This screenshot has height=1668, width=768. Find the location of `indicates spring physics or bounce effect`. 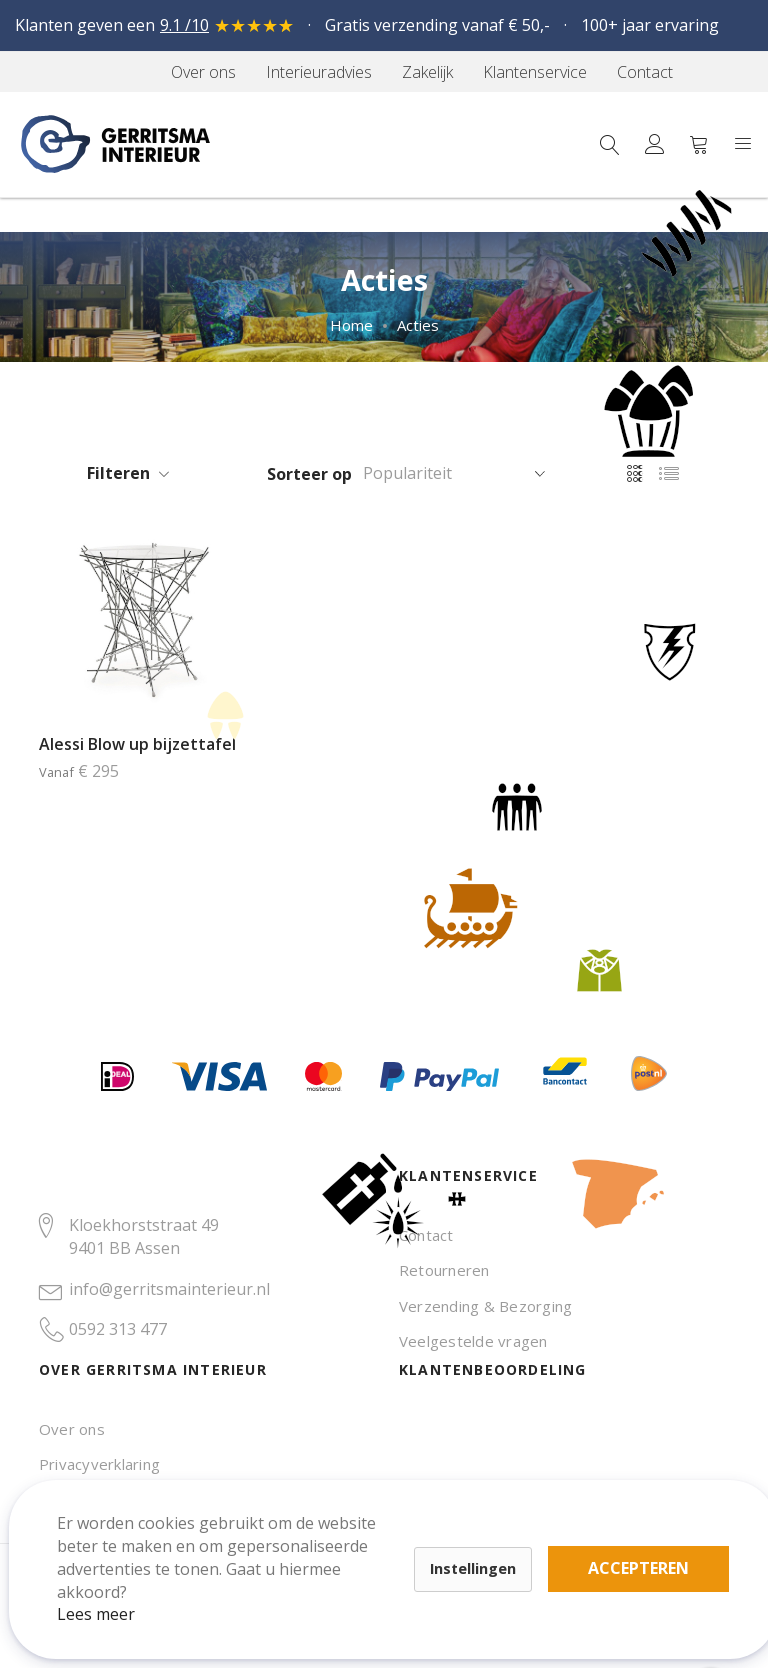

indicates spring physics or bounce effect is located at coordinates (686, 233).